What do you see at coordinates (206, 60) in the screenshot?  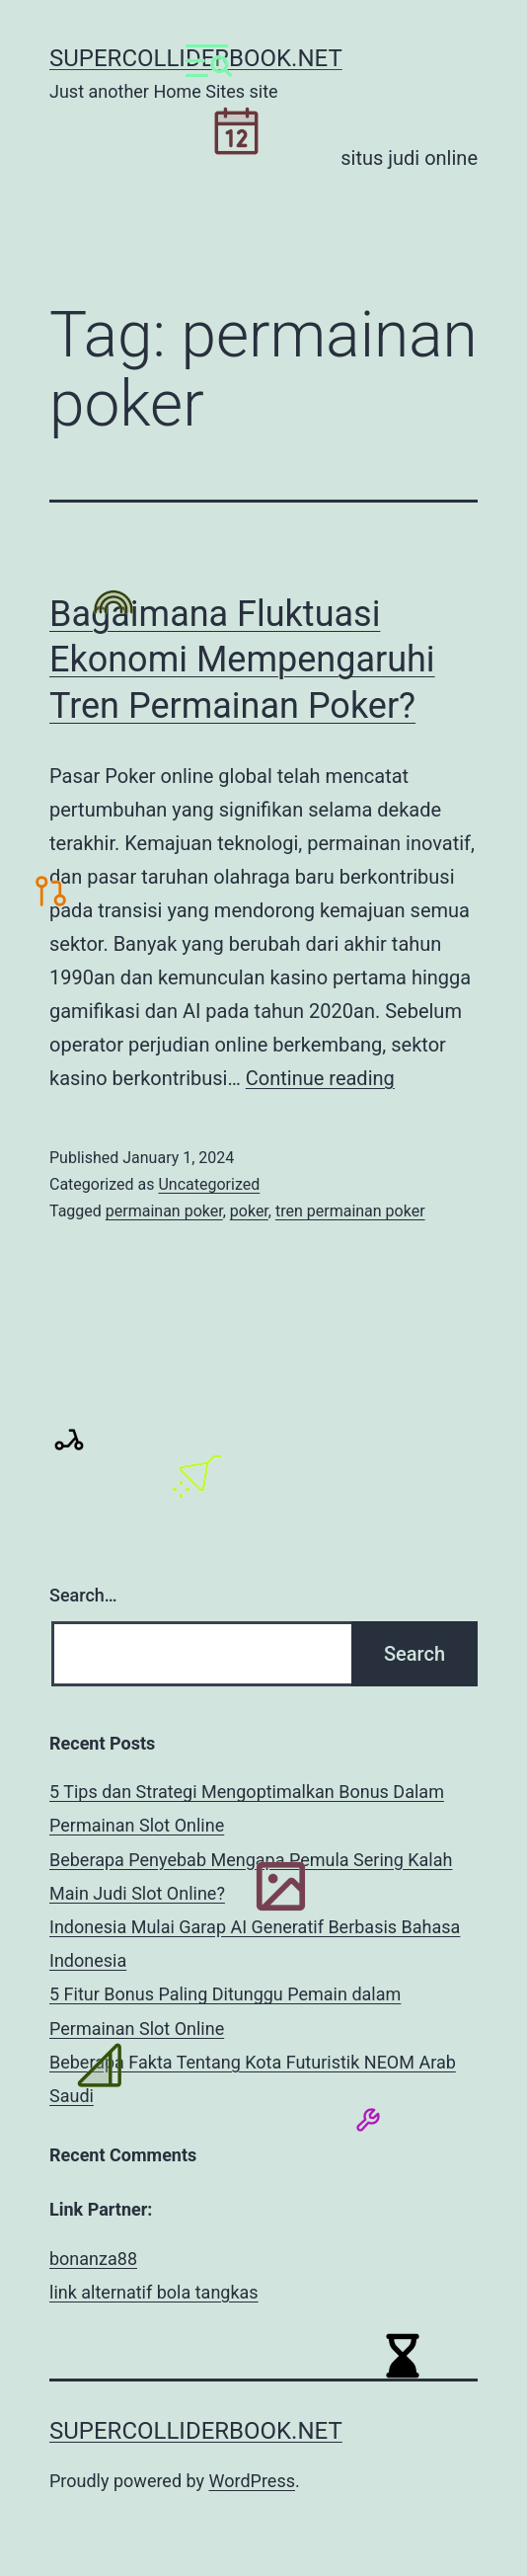 I see `search within a list or document` at bounding box center [206, 60].